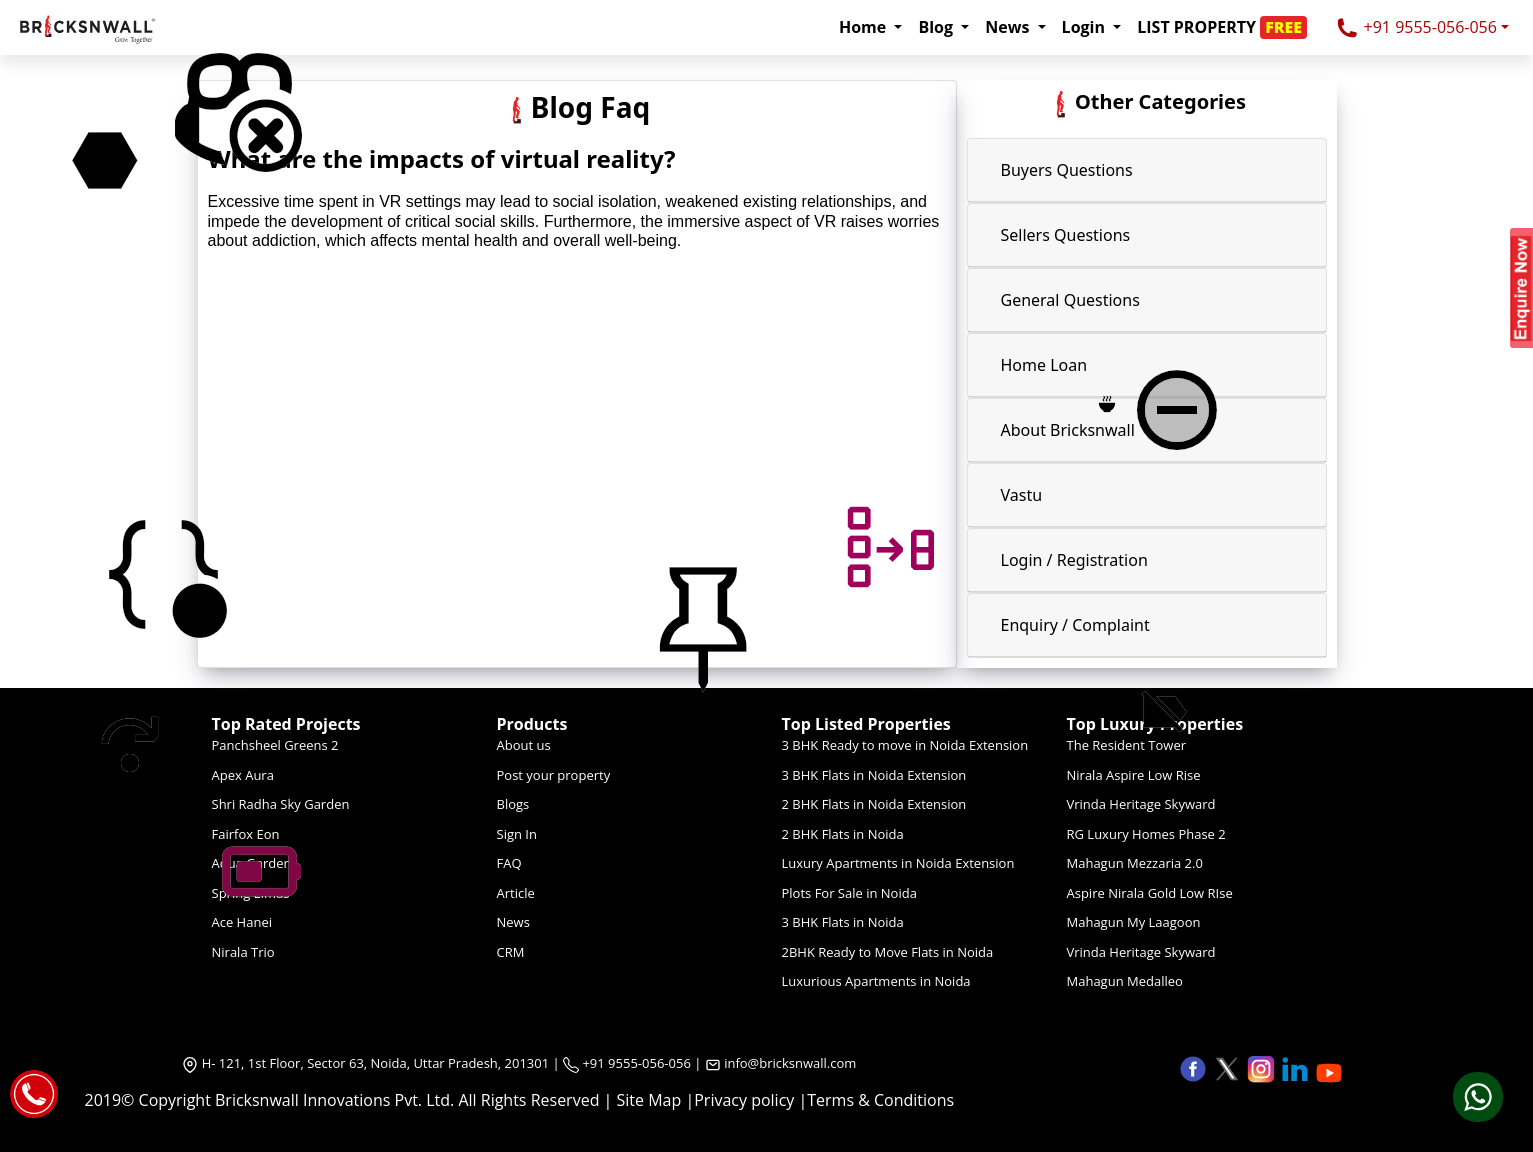  Describe the element at coordinates (708, 625) in the screenshot. I see `pin item to keep it visible` at that location.